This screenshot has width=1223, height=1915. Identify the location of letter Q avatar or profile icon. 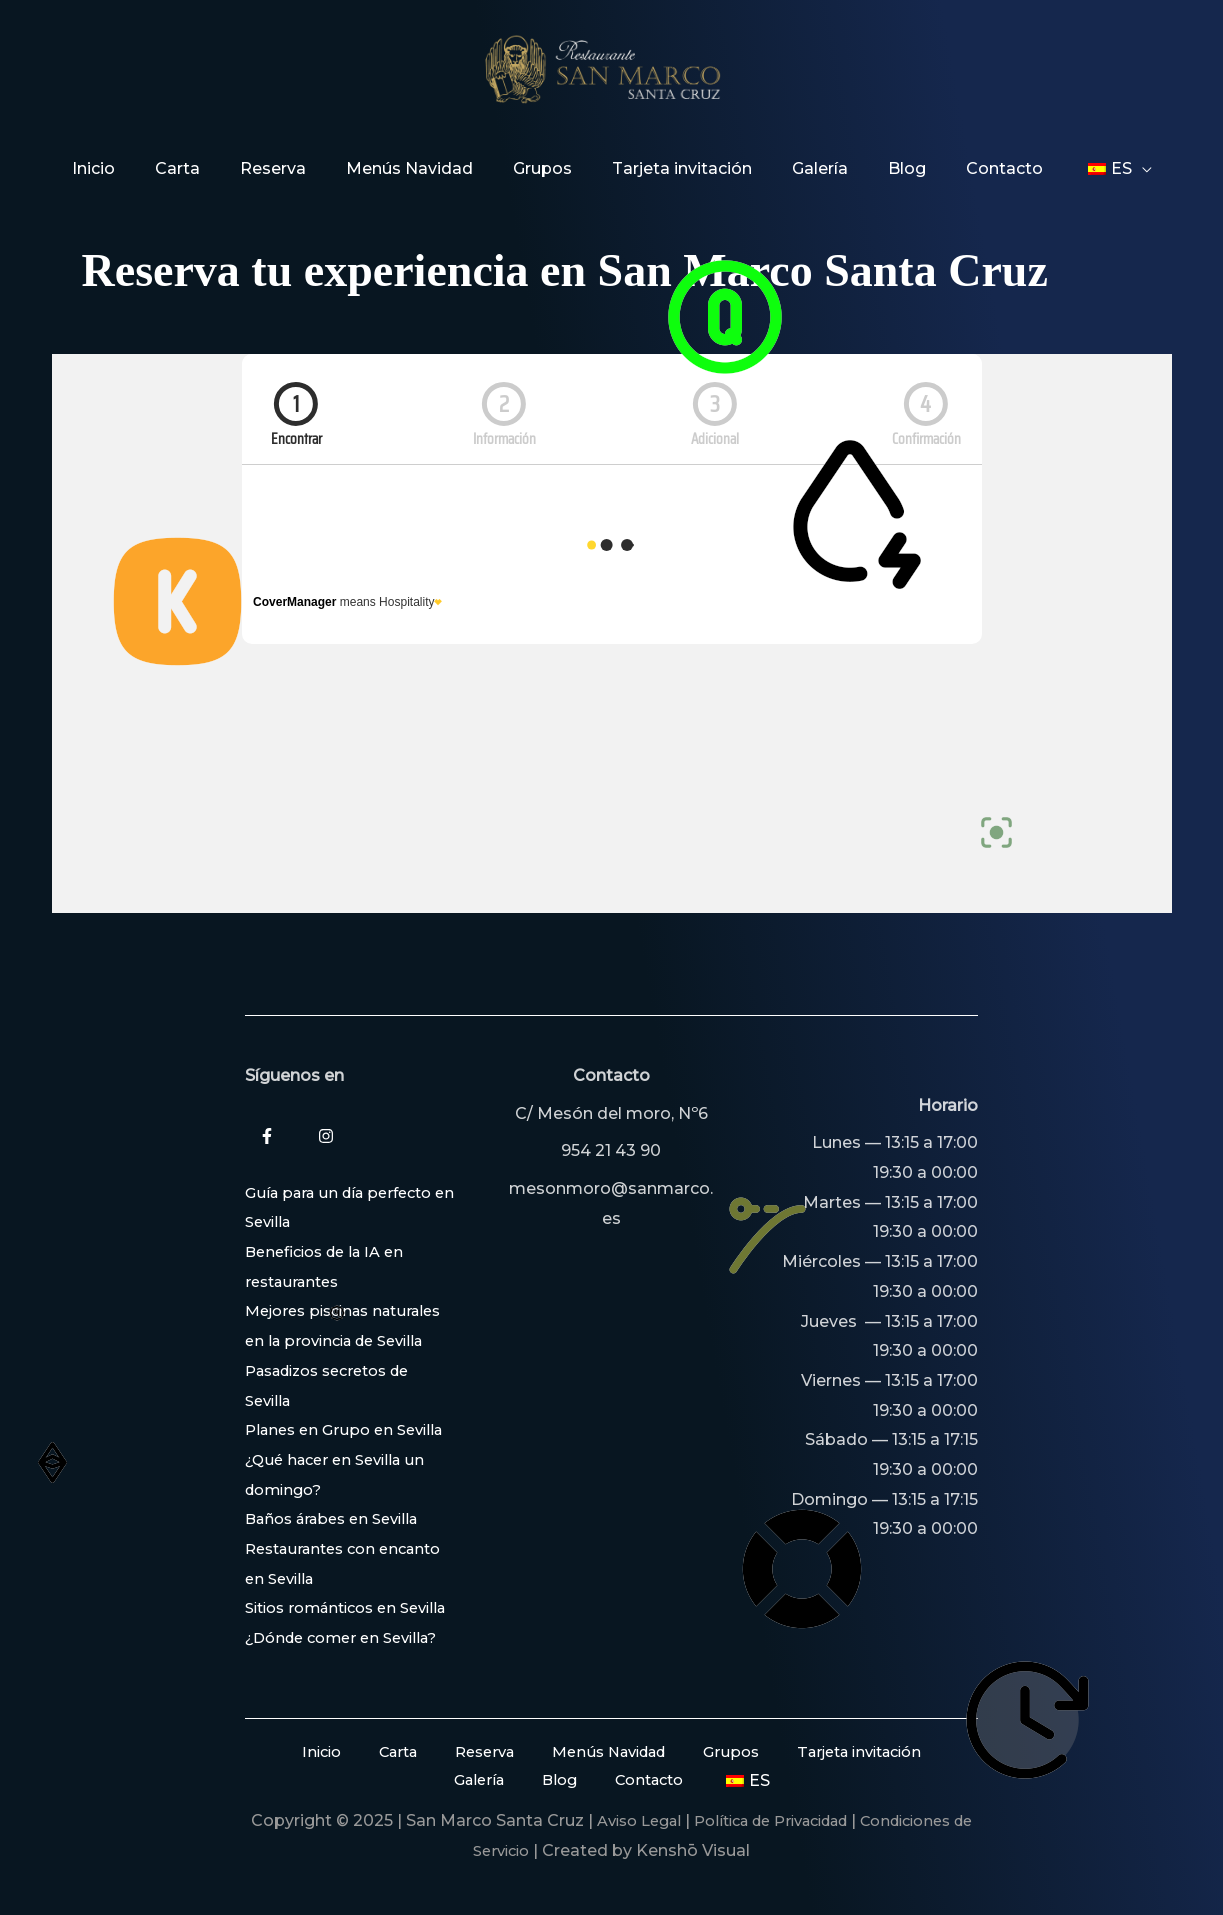
(725, 317).